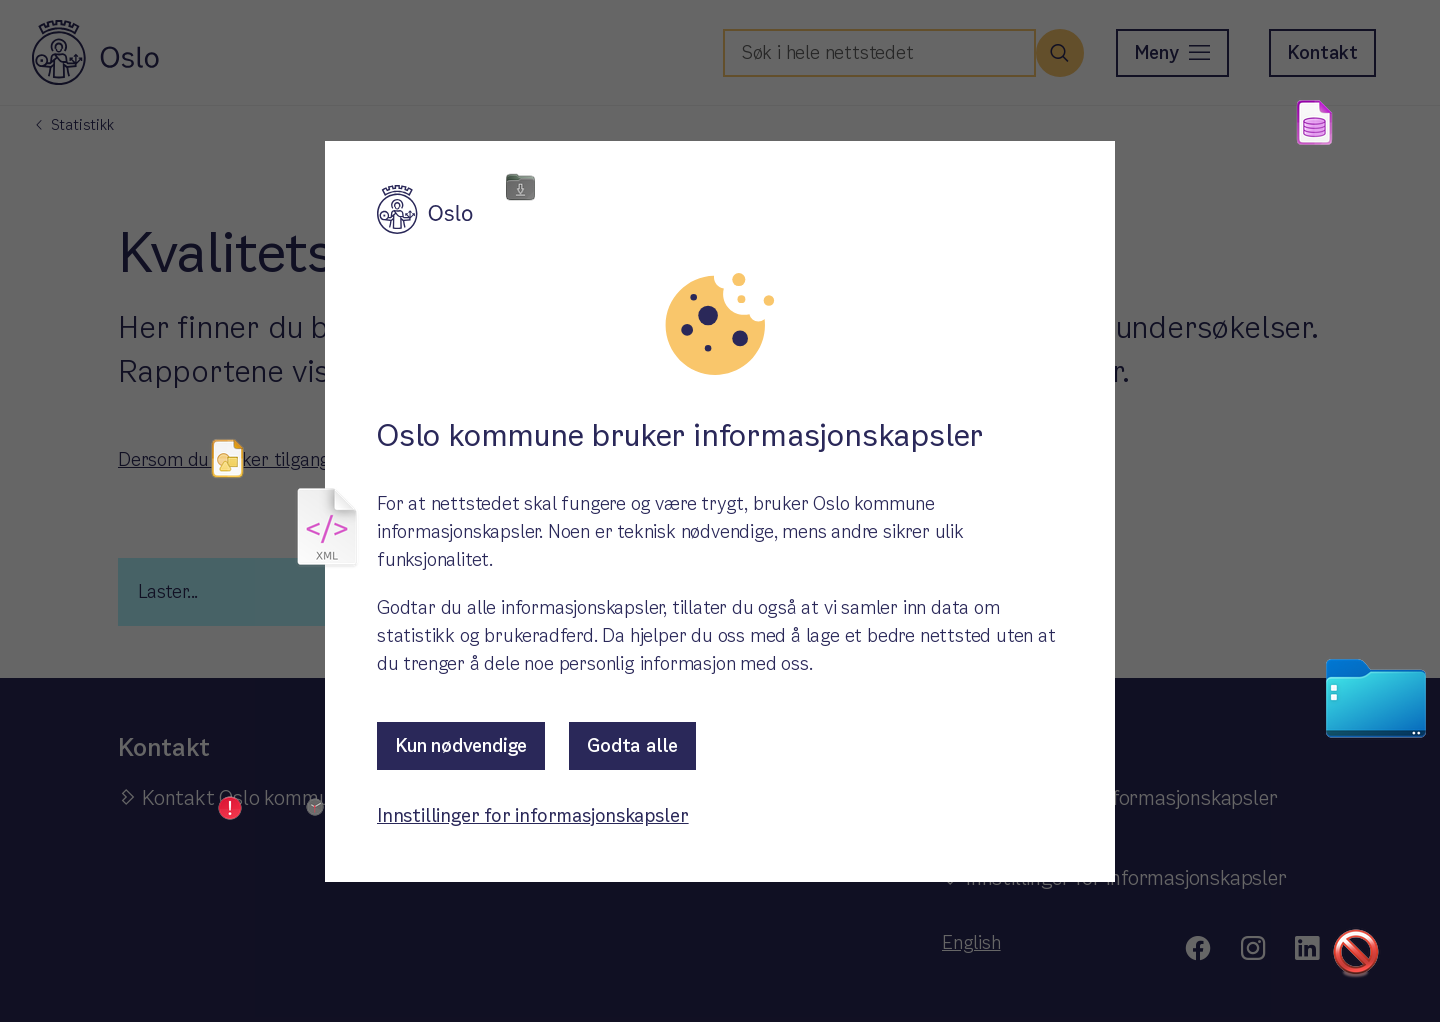 The height and width of the screenshot is (1022, 1440). Describe the element at coordinates (1314, 122) in the screenshot. I see `libreoffice base database file` at that location.